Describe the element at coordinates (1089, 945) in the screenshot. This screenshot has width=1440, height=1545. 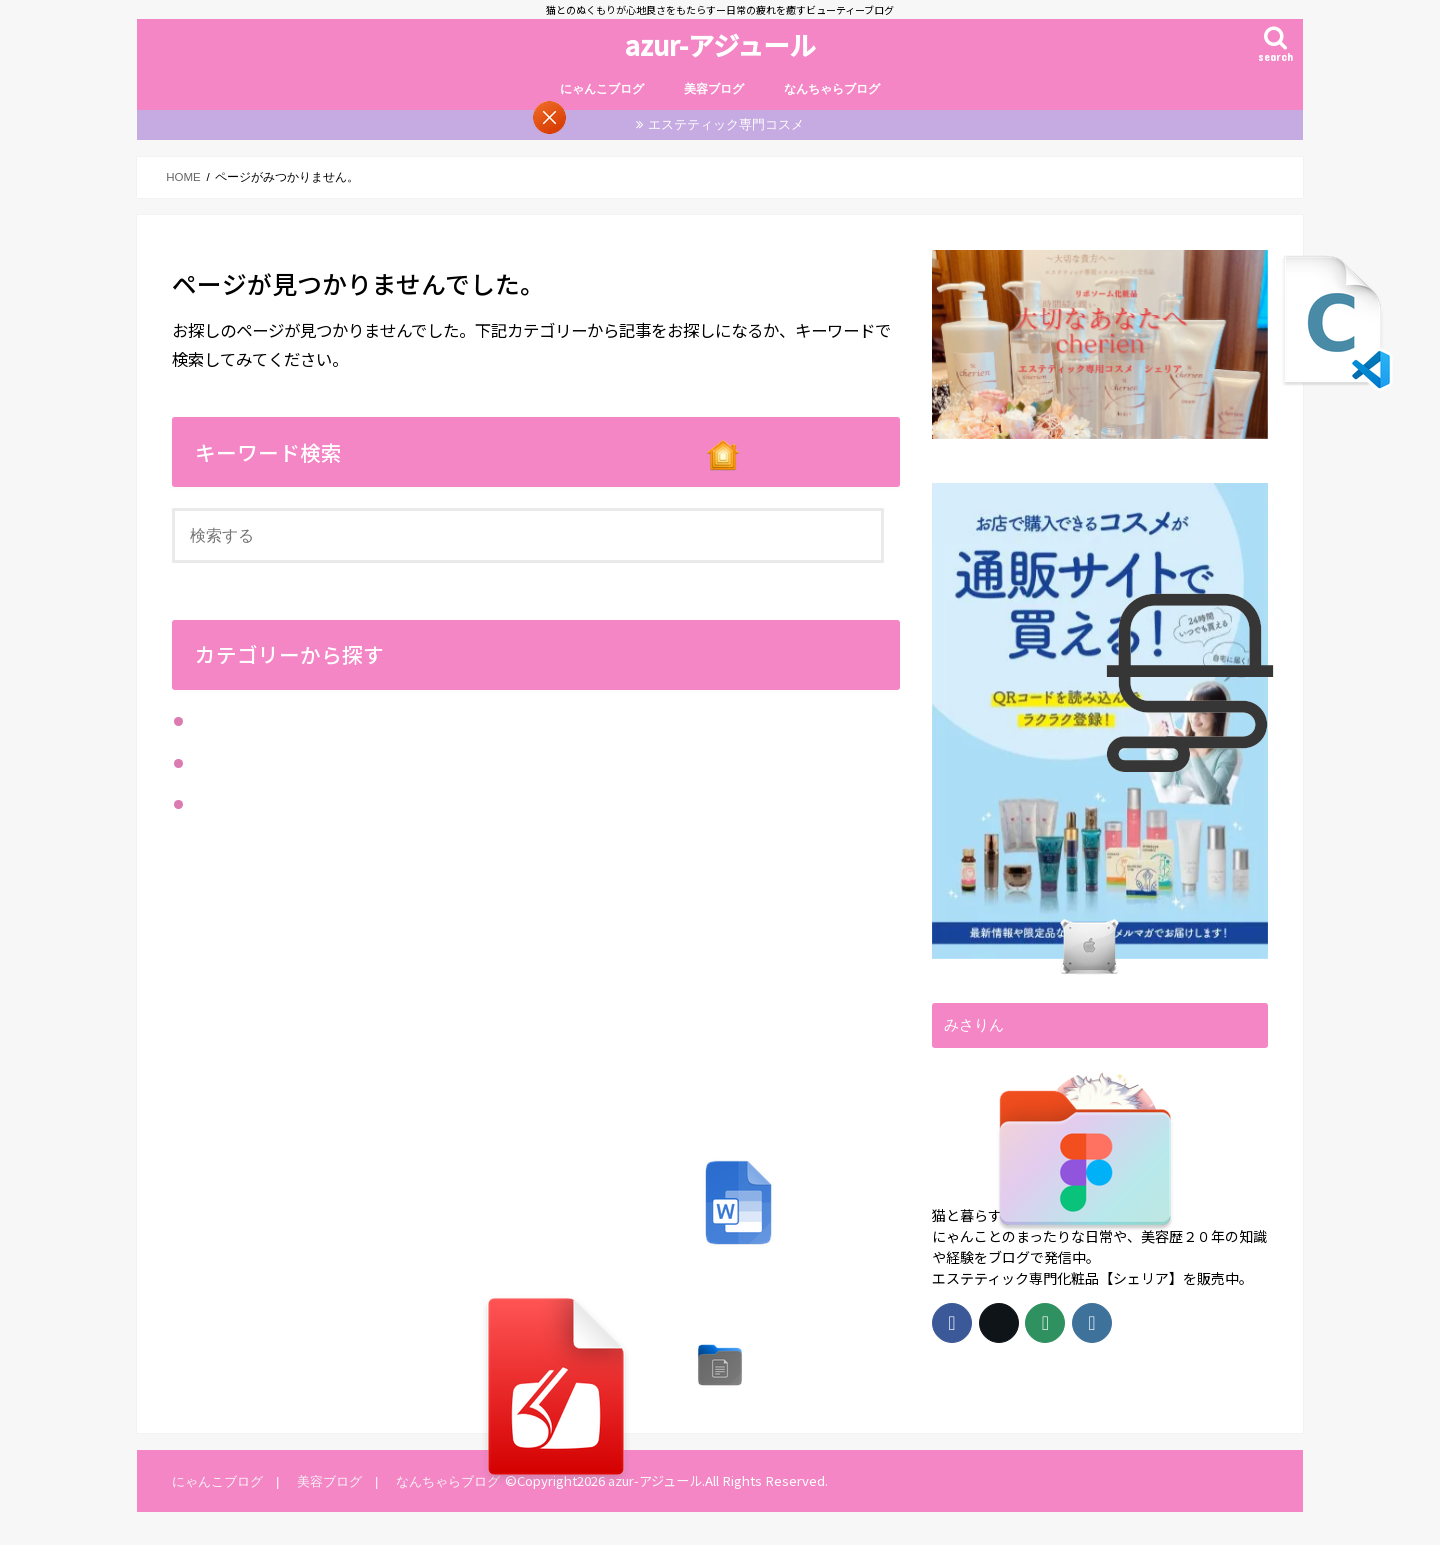
I see `indicates a power mac g4 quicksilver device` at that location.